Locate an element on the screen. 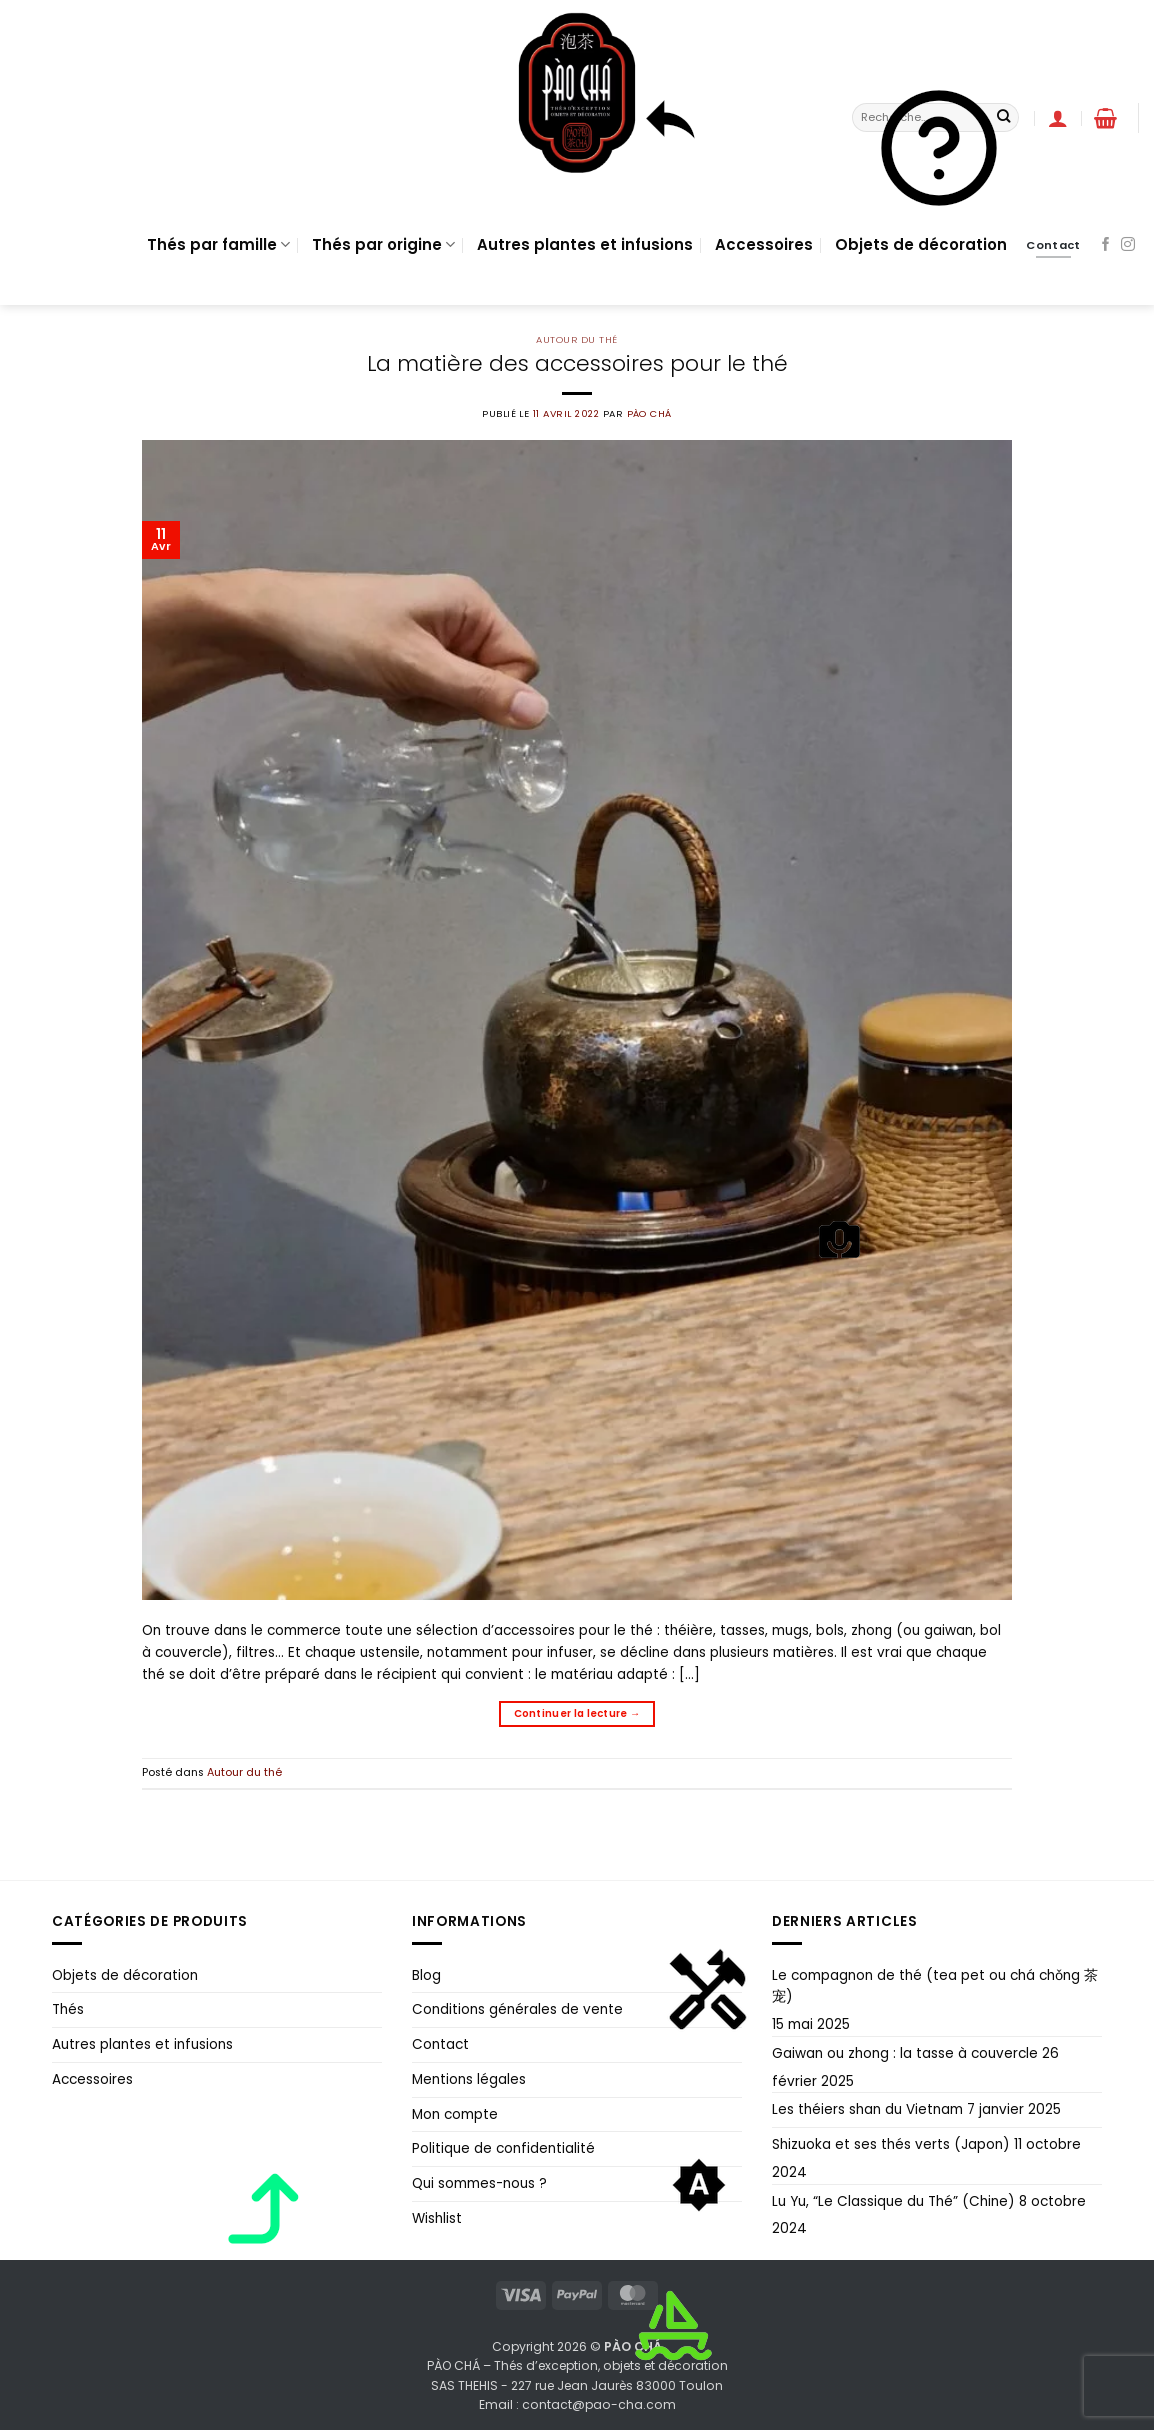 The width and height of the screenshot is (1154, 2430). enable automatic brightness adjustment is located at coordinates (699, 2185).